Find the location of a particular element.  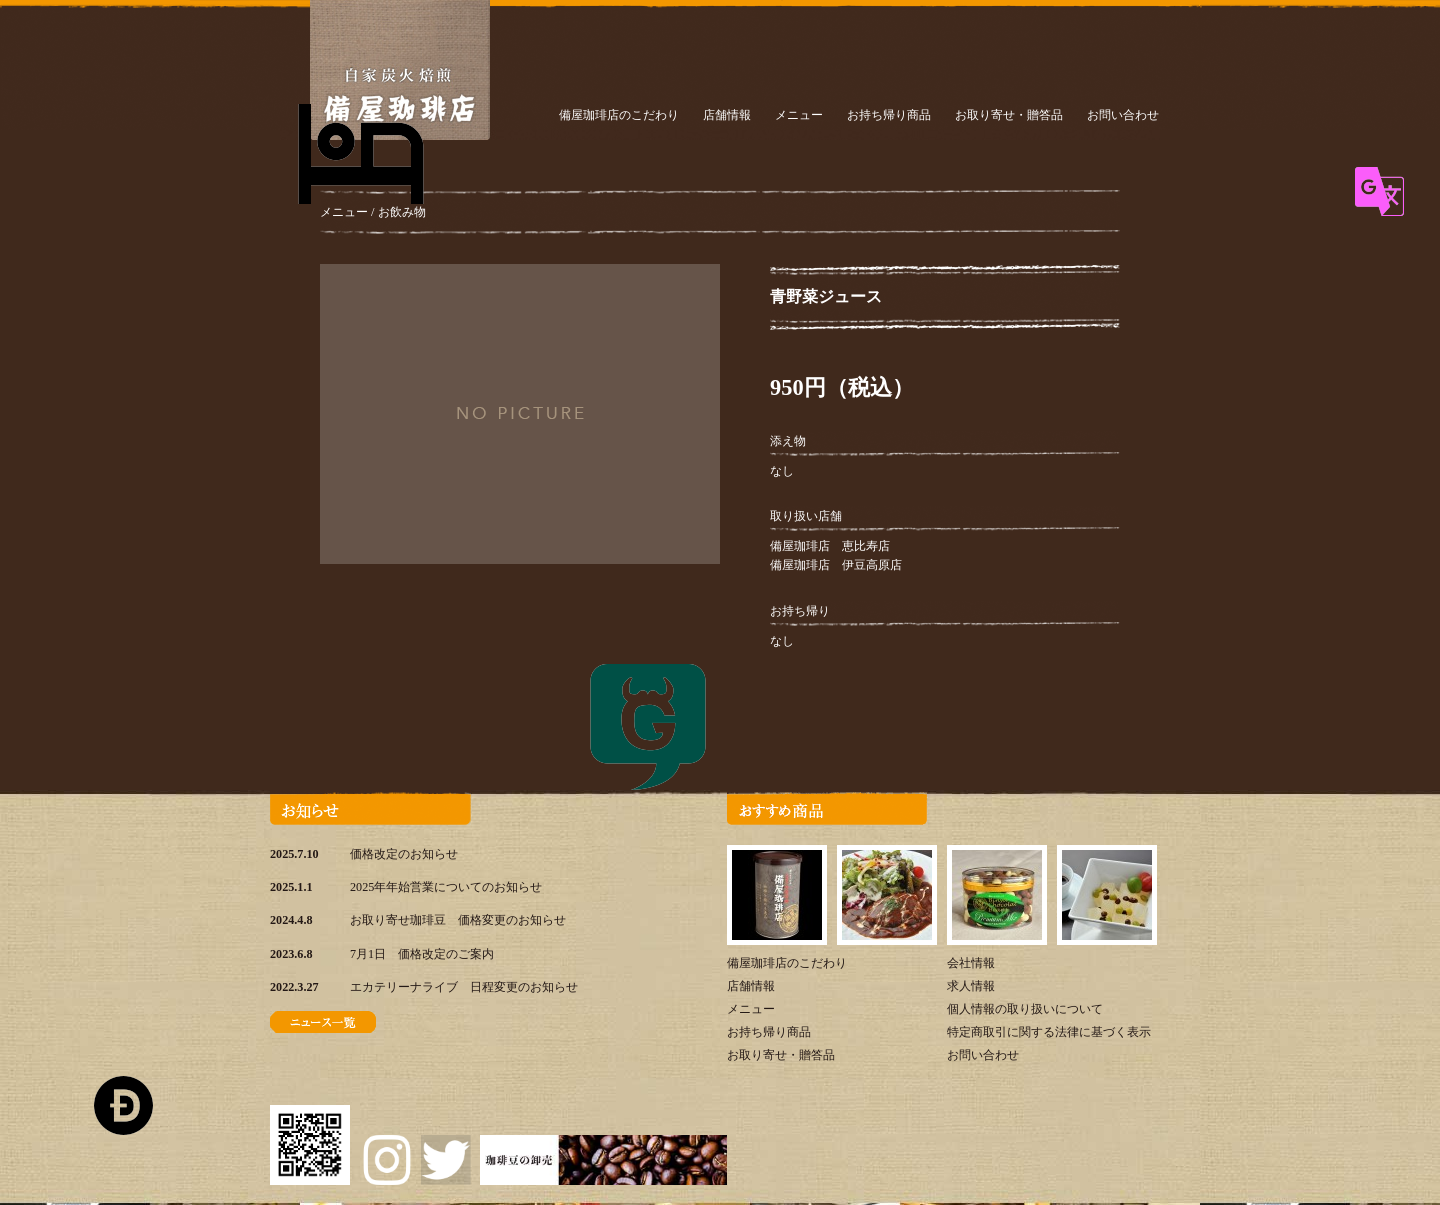

open google translate is located at coordinates (1379, 191).